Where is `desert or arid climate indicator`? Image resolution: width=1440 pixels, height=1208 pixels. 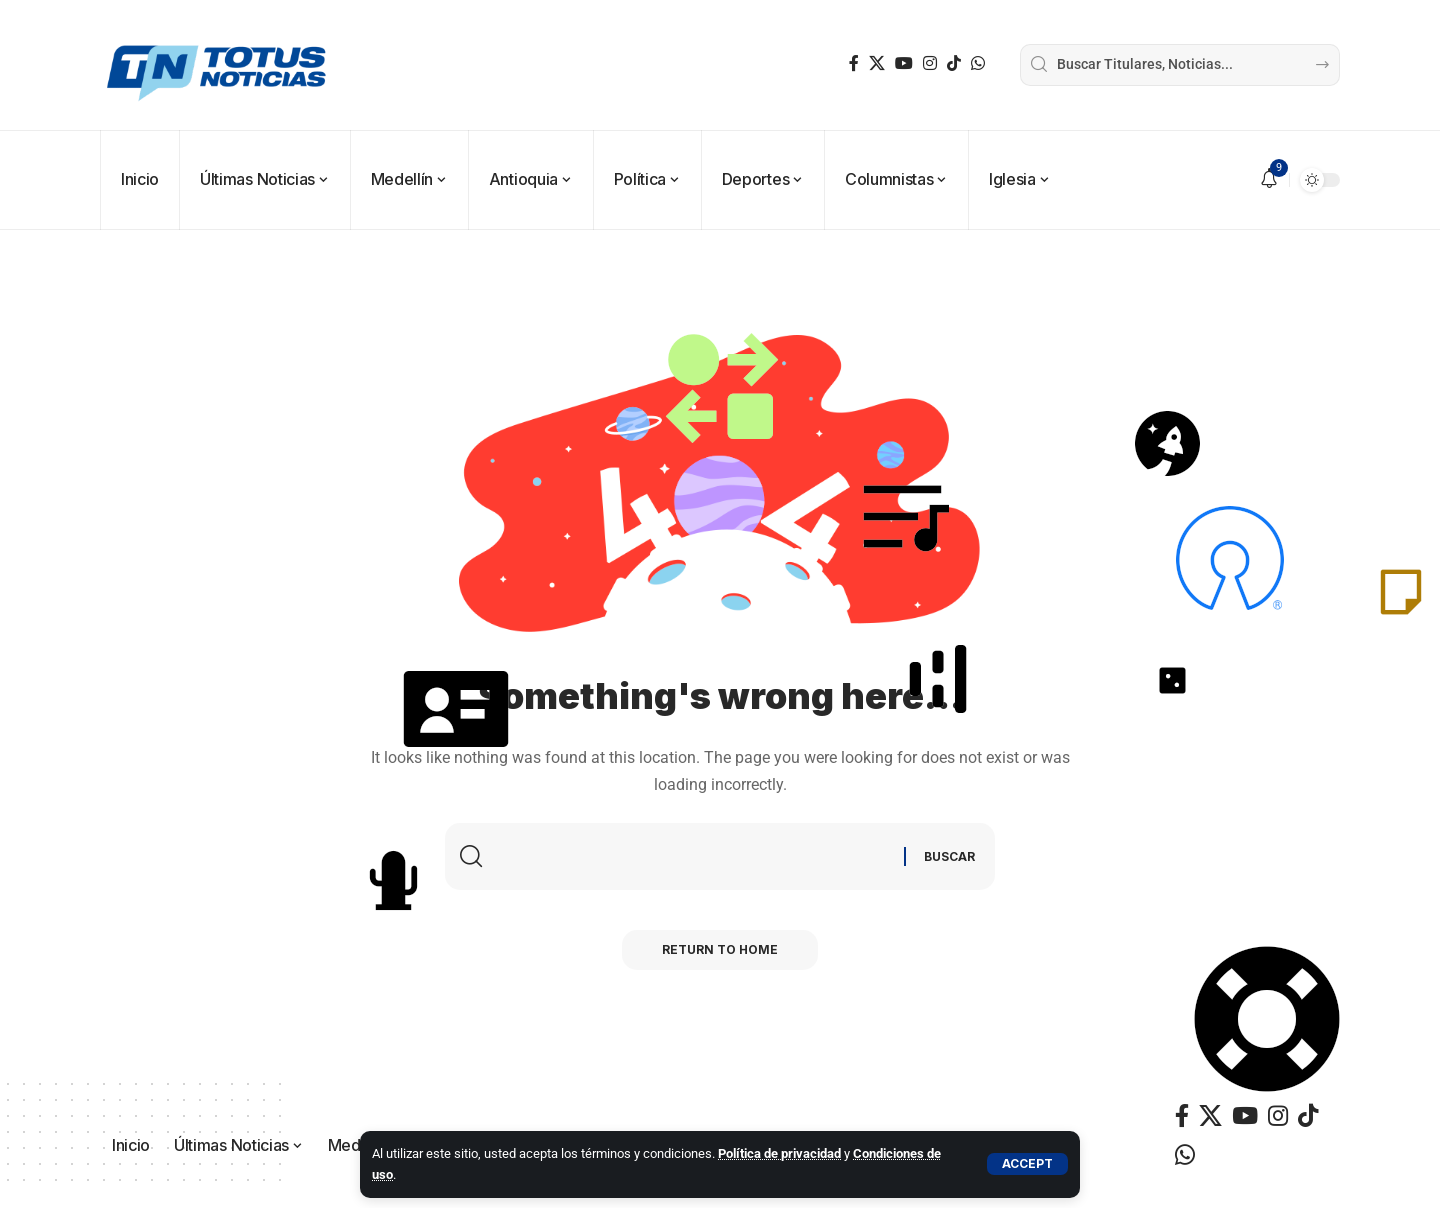 desert or arid climate indicator is located at coordinates (393, 880).